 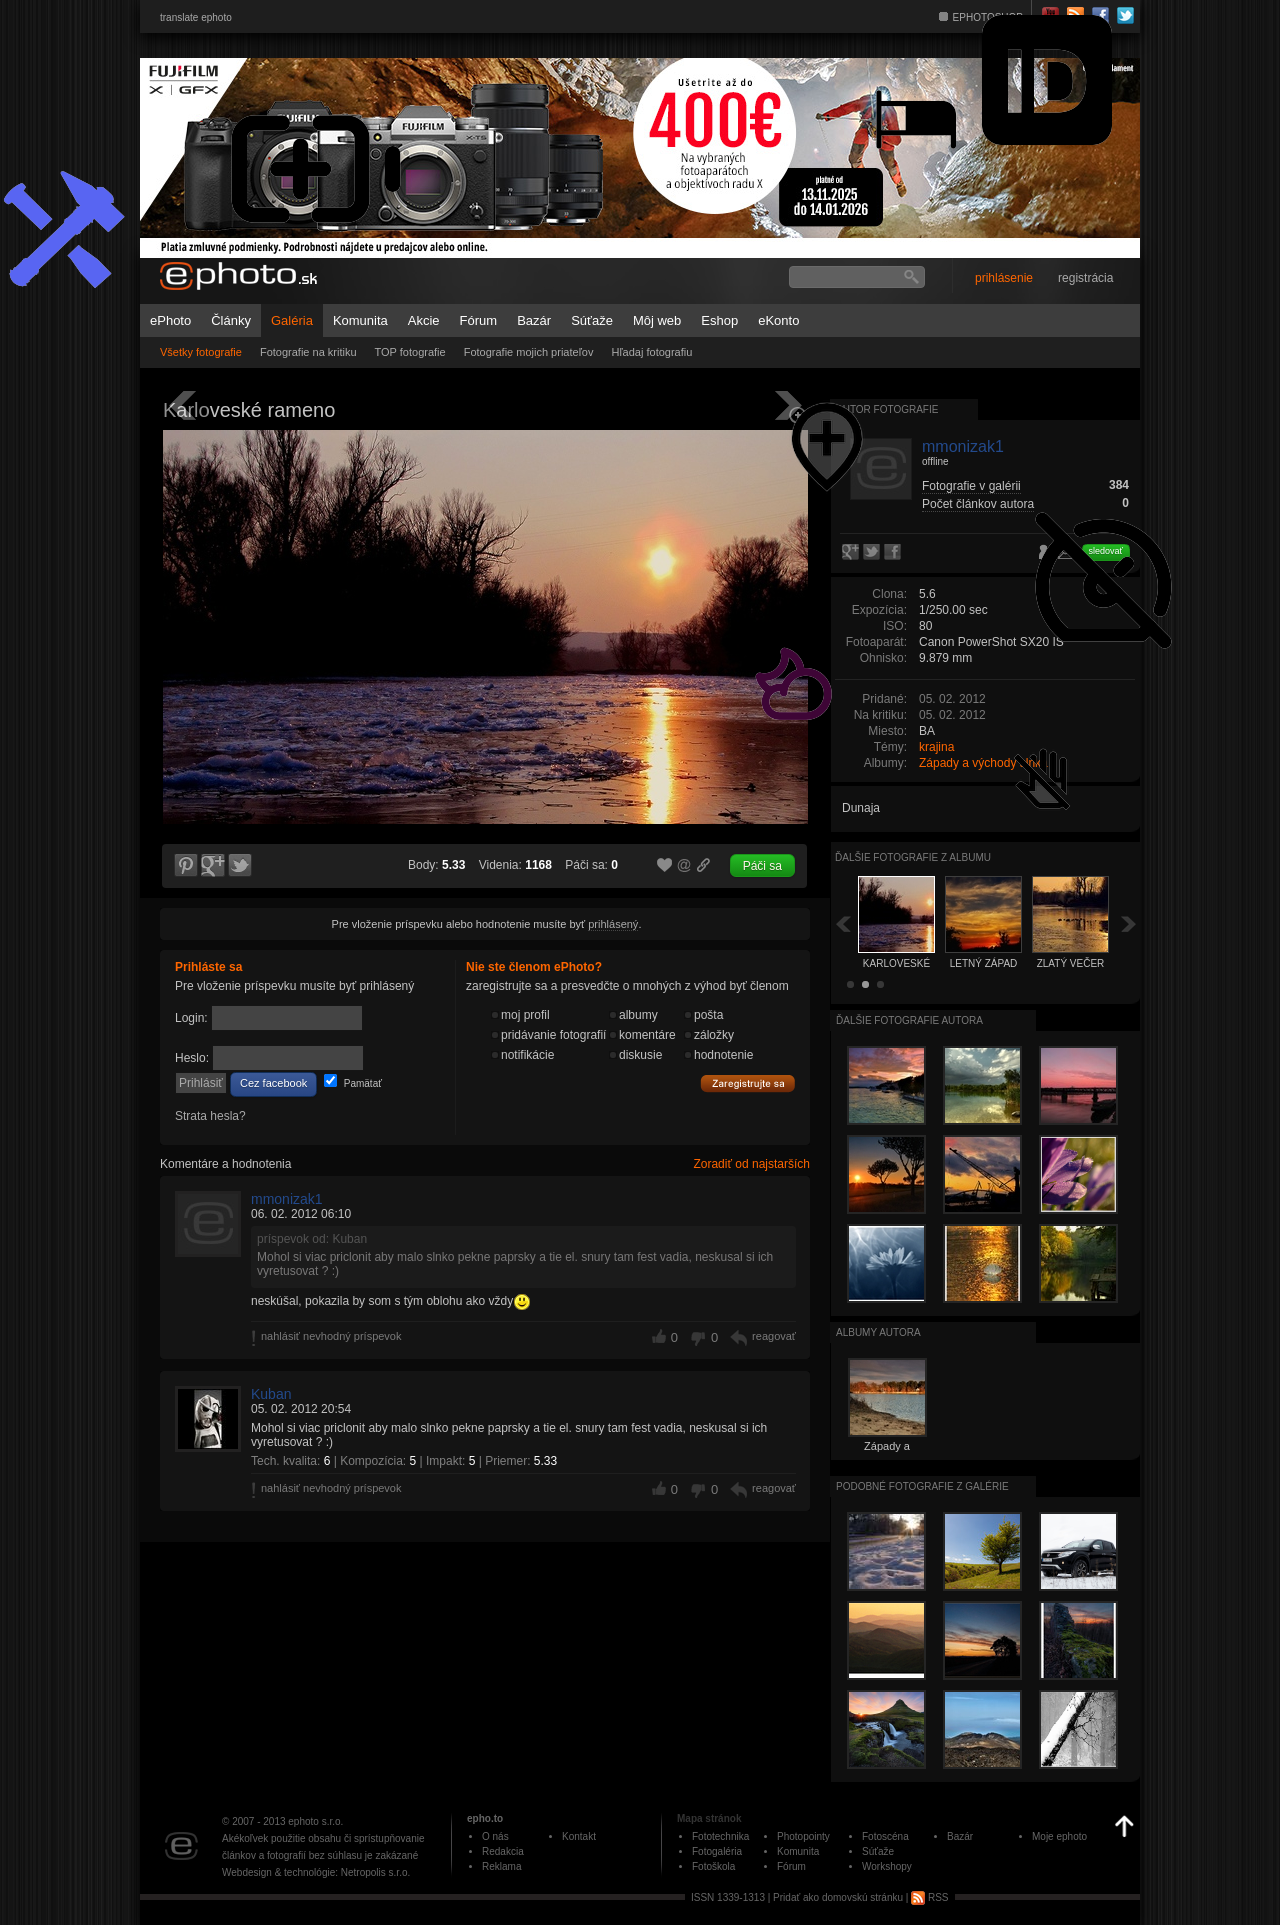 I want to click on view user ID or identification details, so click(x=1047, y=80).